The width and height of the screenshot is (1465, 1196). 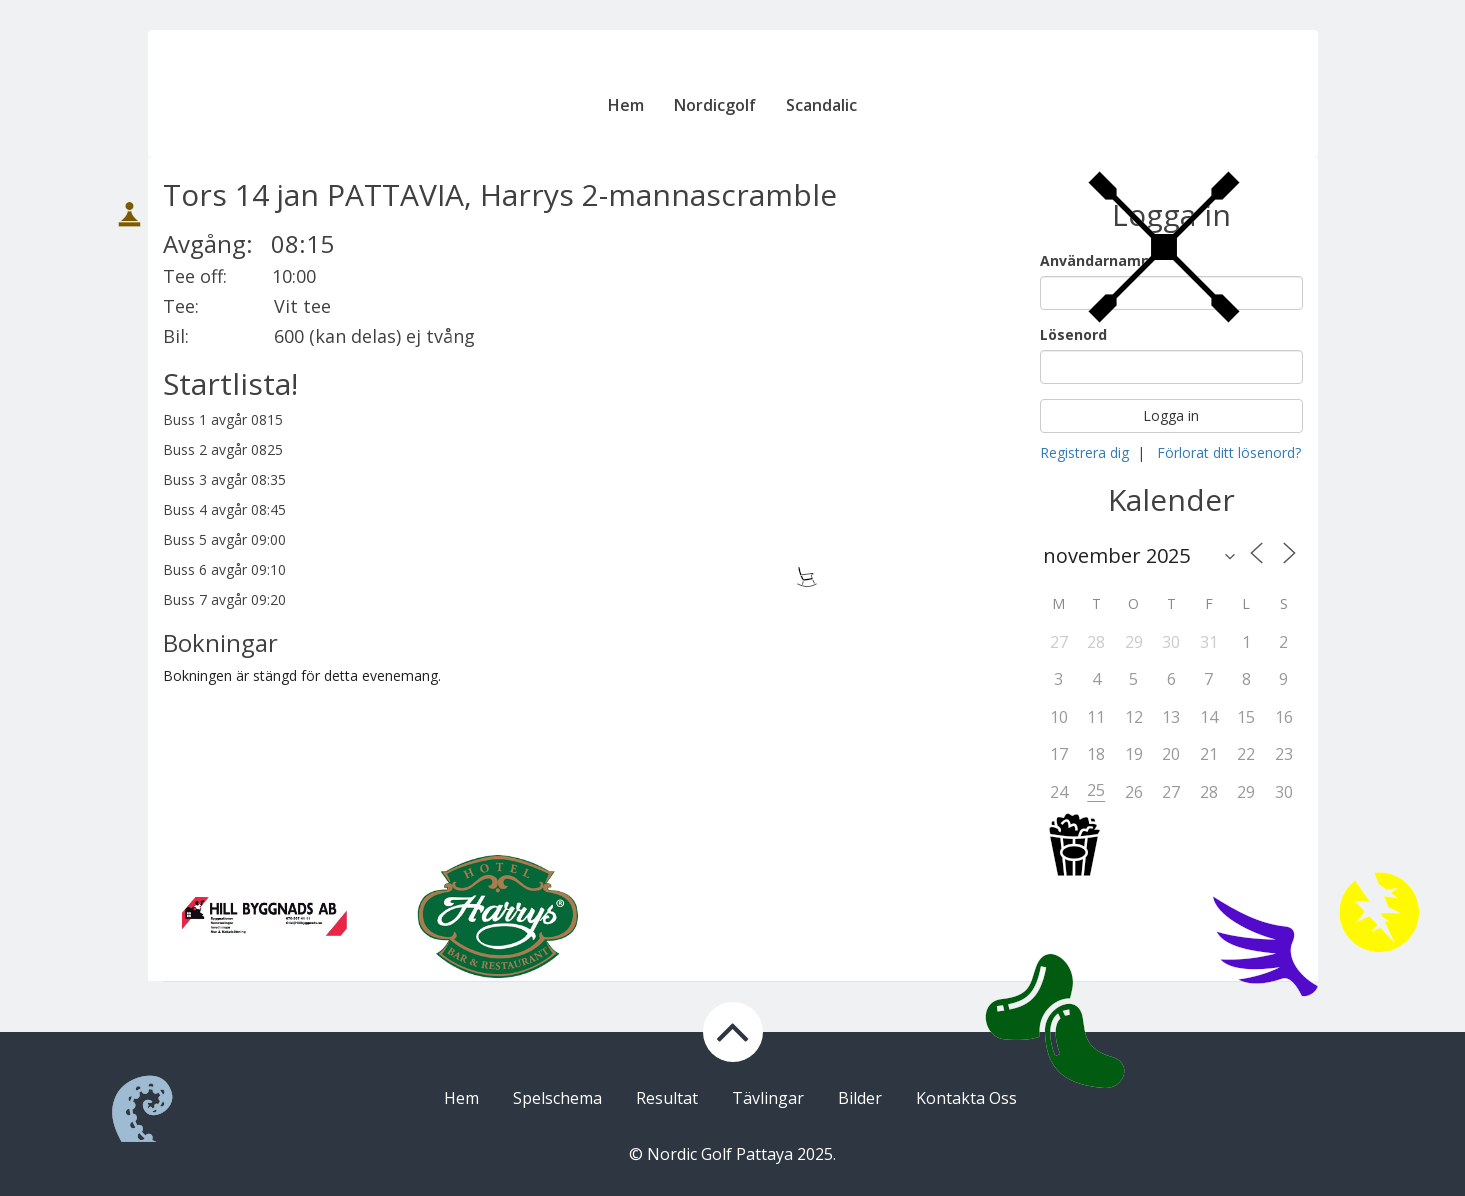 I want to click on play chess or start a chess game, so click(x=129, y=210).